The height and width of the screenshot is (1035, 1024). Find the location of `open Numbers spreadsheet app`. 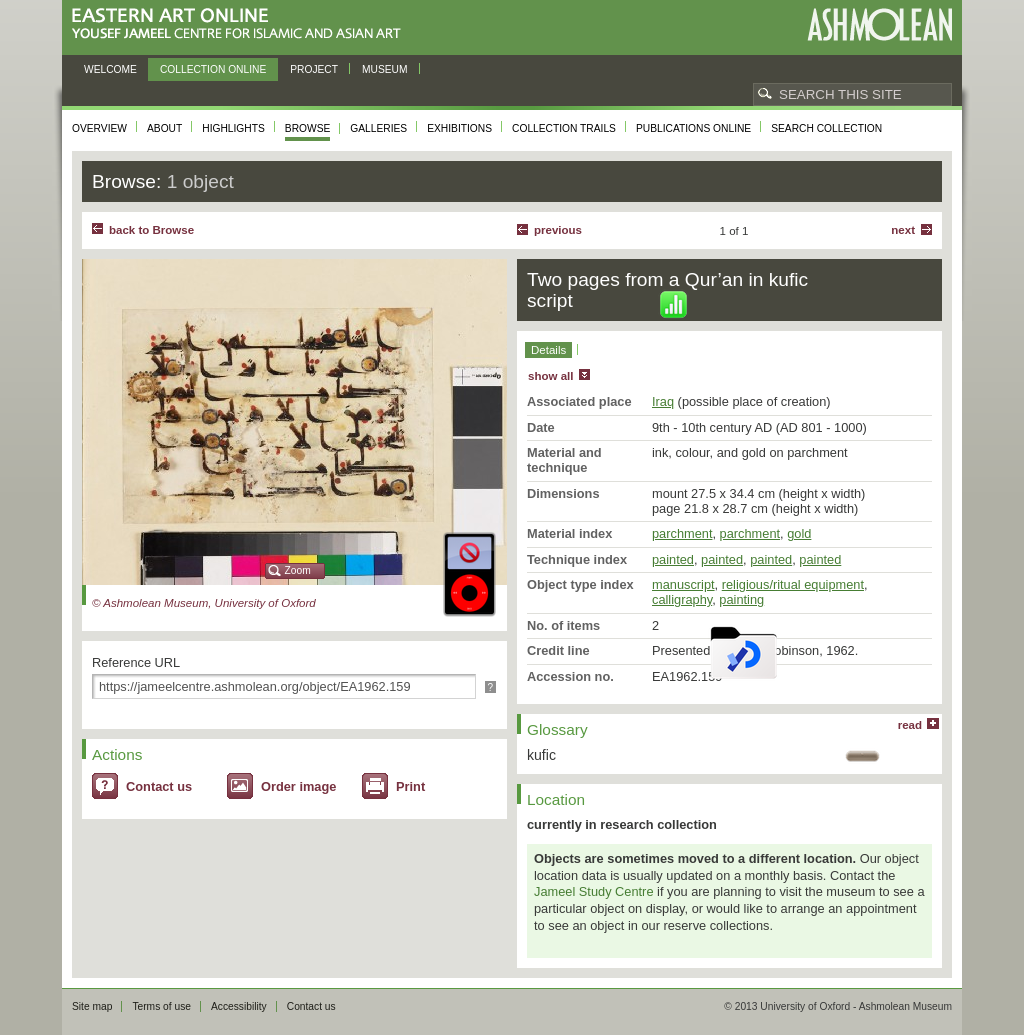

open Numbers spreadsheet app is located at coordinates (673, 304).